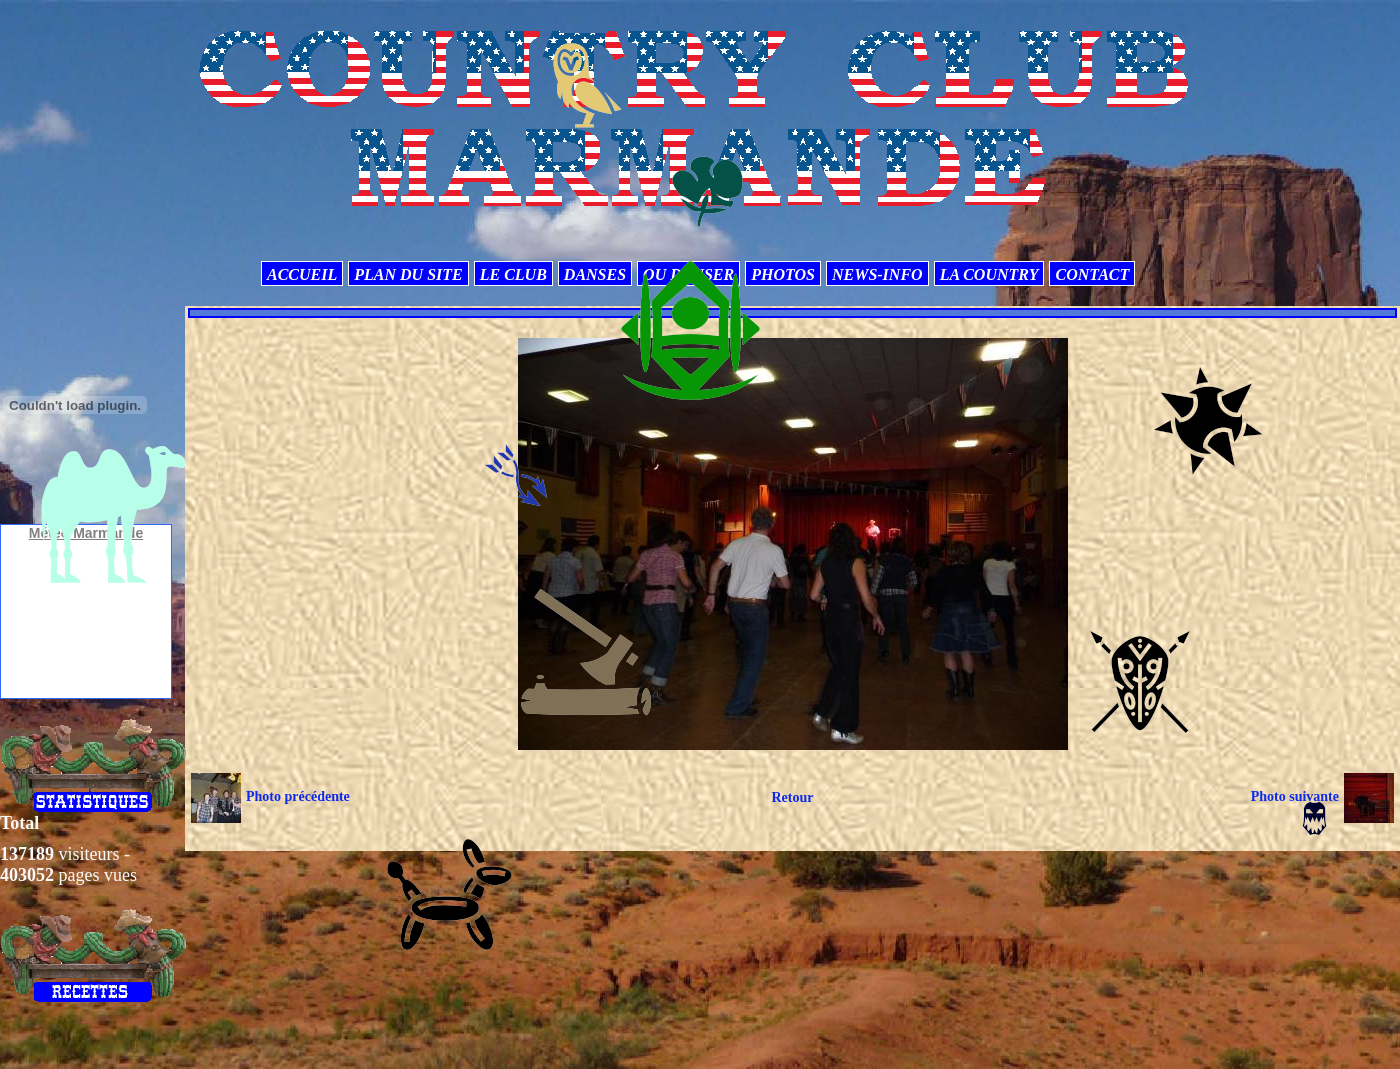  Describe the element at coordinates (1314, 818) in the screenshot. I see `select a trap or hazard in a game interface` at that location.